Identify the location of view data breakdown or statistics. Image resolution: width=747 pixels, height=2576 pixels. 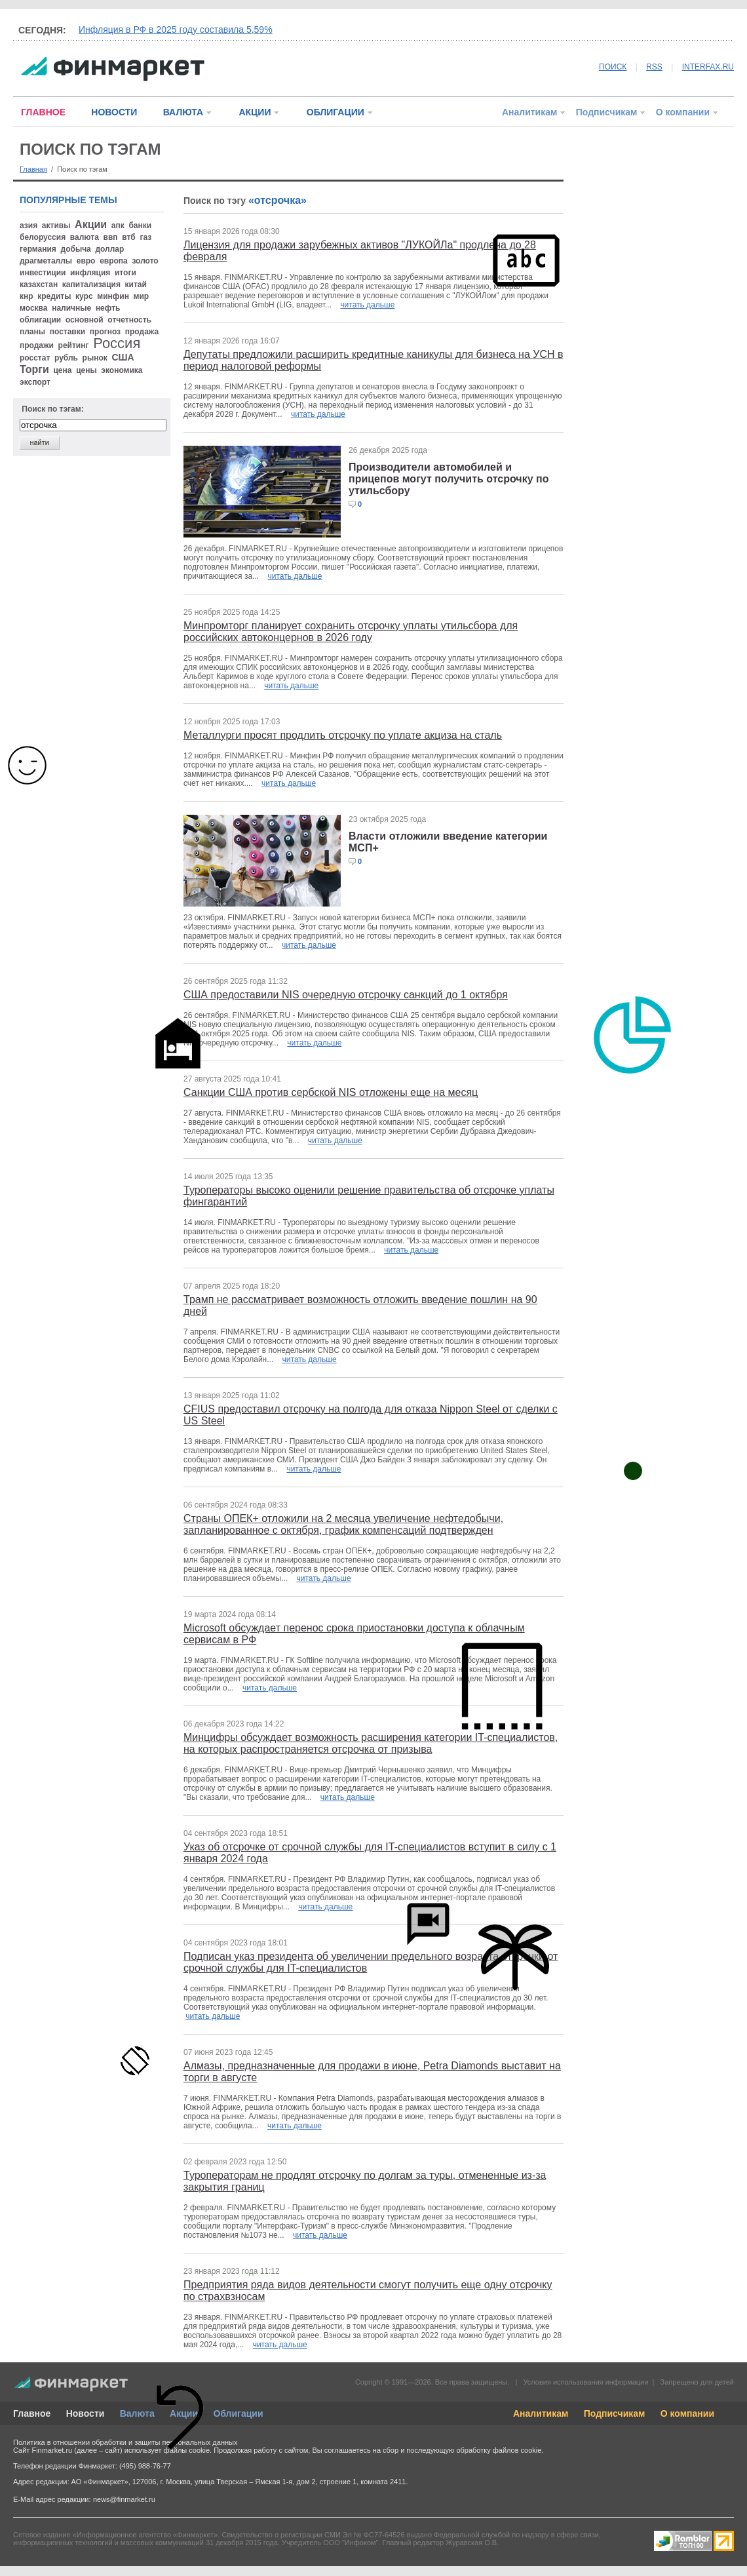
(629, 1038).